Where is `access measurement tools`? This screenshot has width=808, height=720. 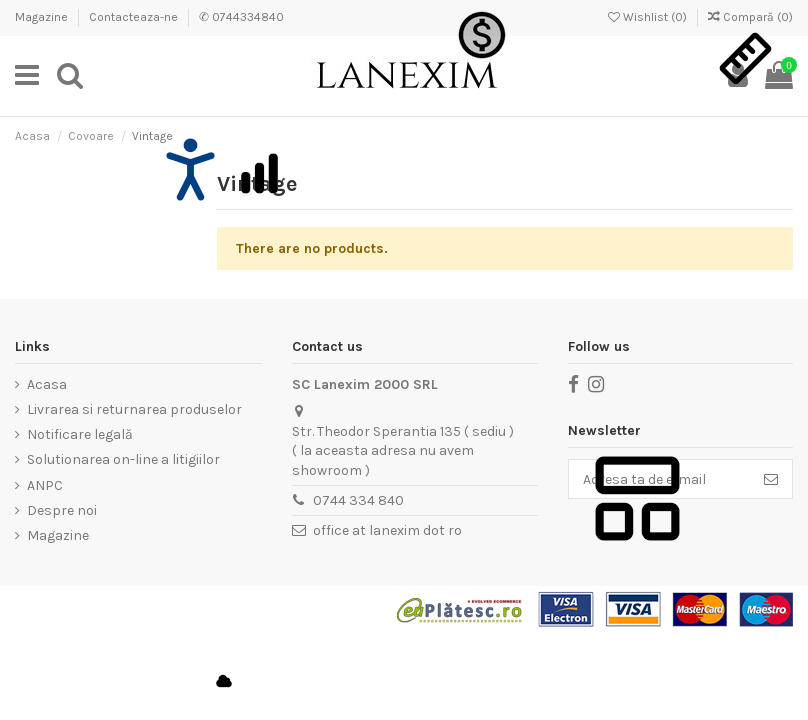
access measurement tools is located at coordinates (745, 58).